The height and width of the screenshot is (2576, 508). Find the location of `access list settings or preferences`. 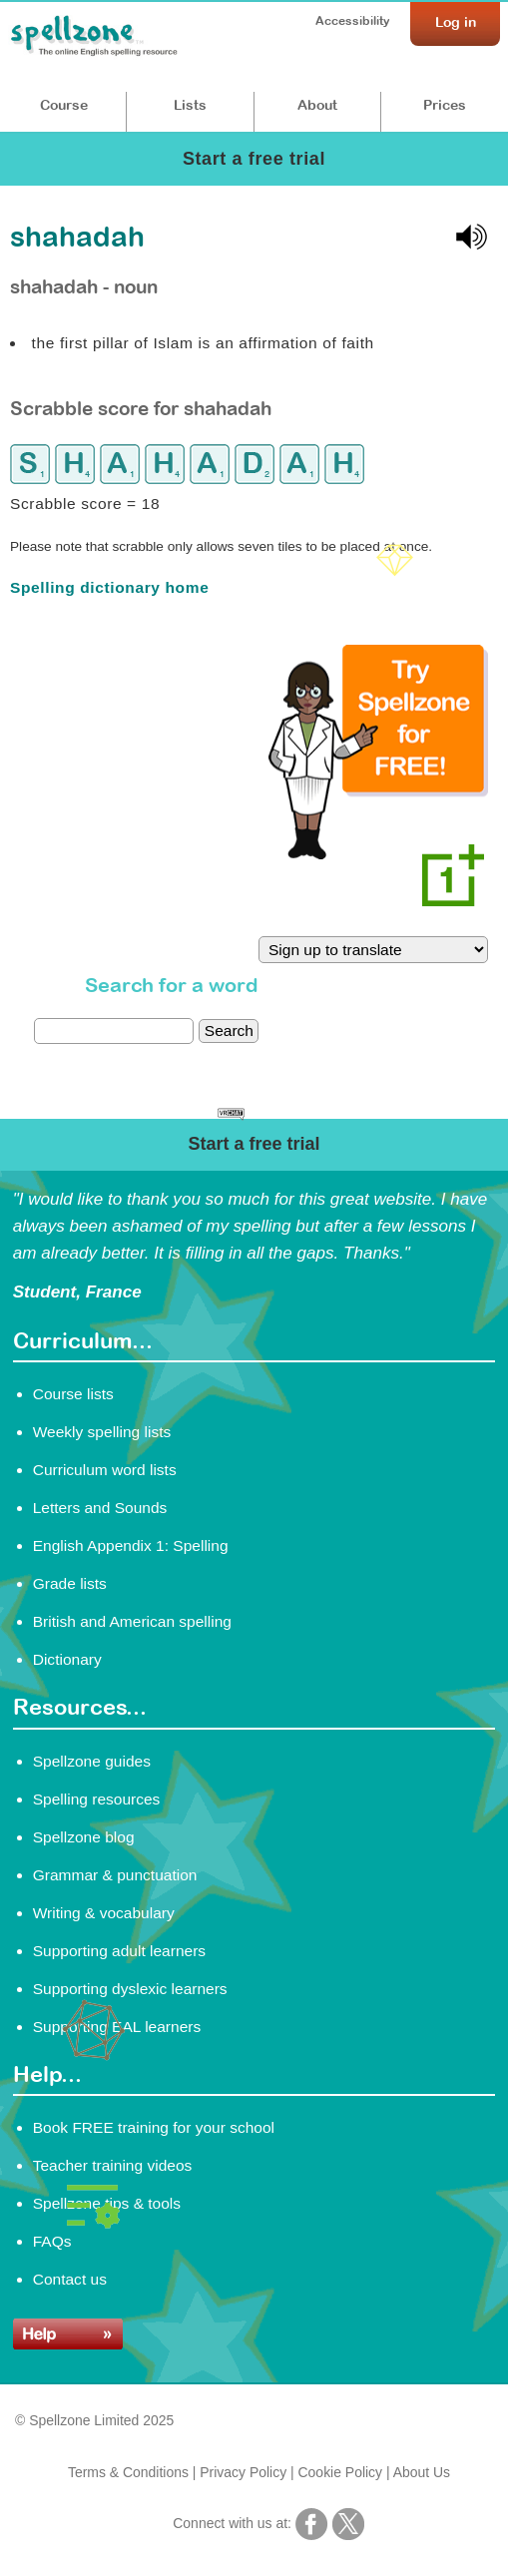

access list settings or preferences is located at coordinates (92, 2205).